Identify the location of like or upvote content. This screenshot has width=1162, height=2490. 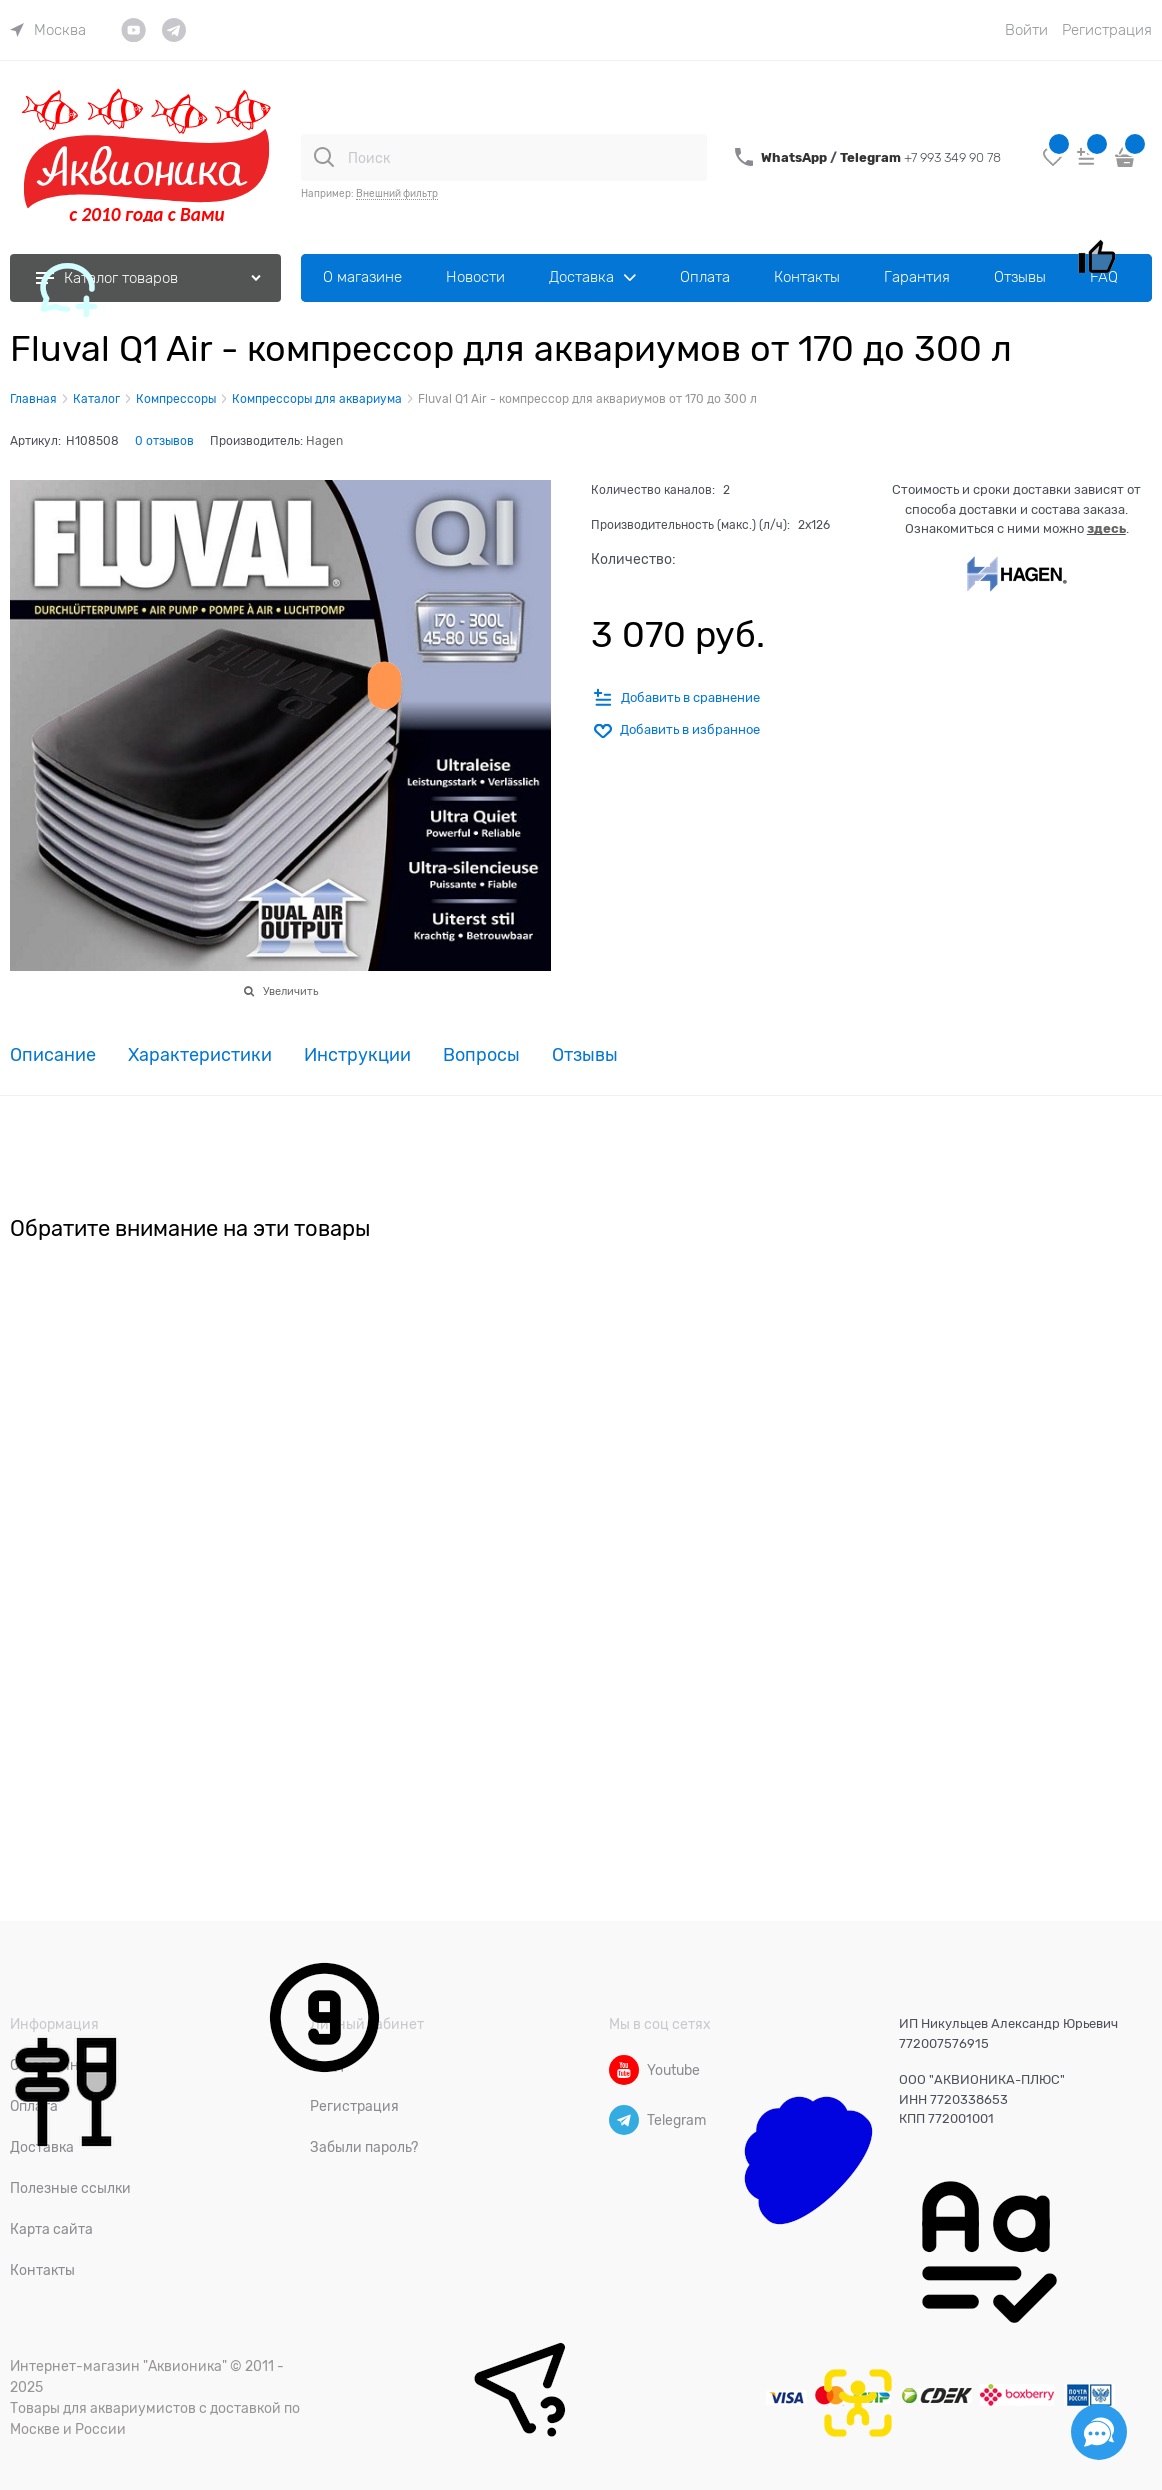
(1097, 258).